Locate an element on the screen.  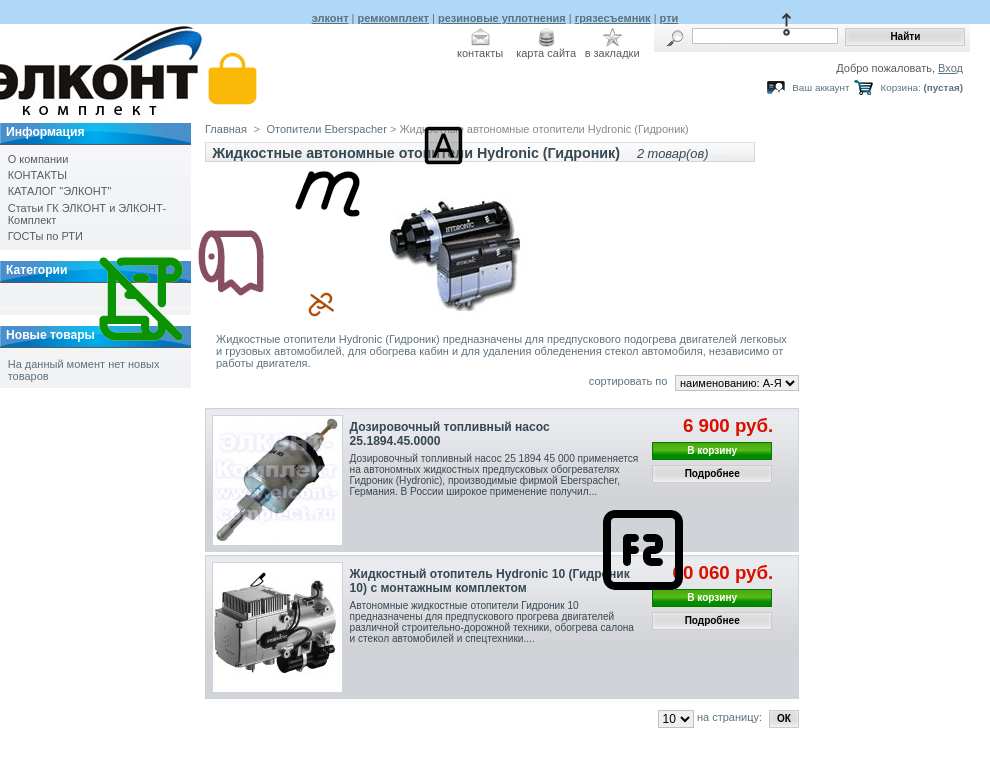
view your shopping bag is located at coordinates (232, 78).